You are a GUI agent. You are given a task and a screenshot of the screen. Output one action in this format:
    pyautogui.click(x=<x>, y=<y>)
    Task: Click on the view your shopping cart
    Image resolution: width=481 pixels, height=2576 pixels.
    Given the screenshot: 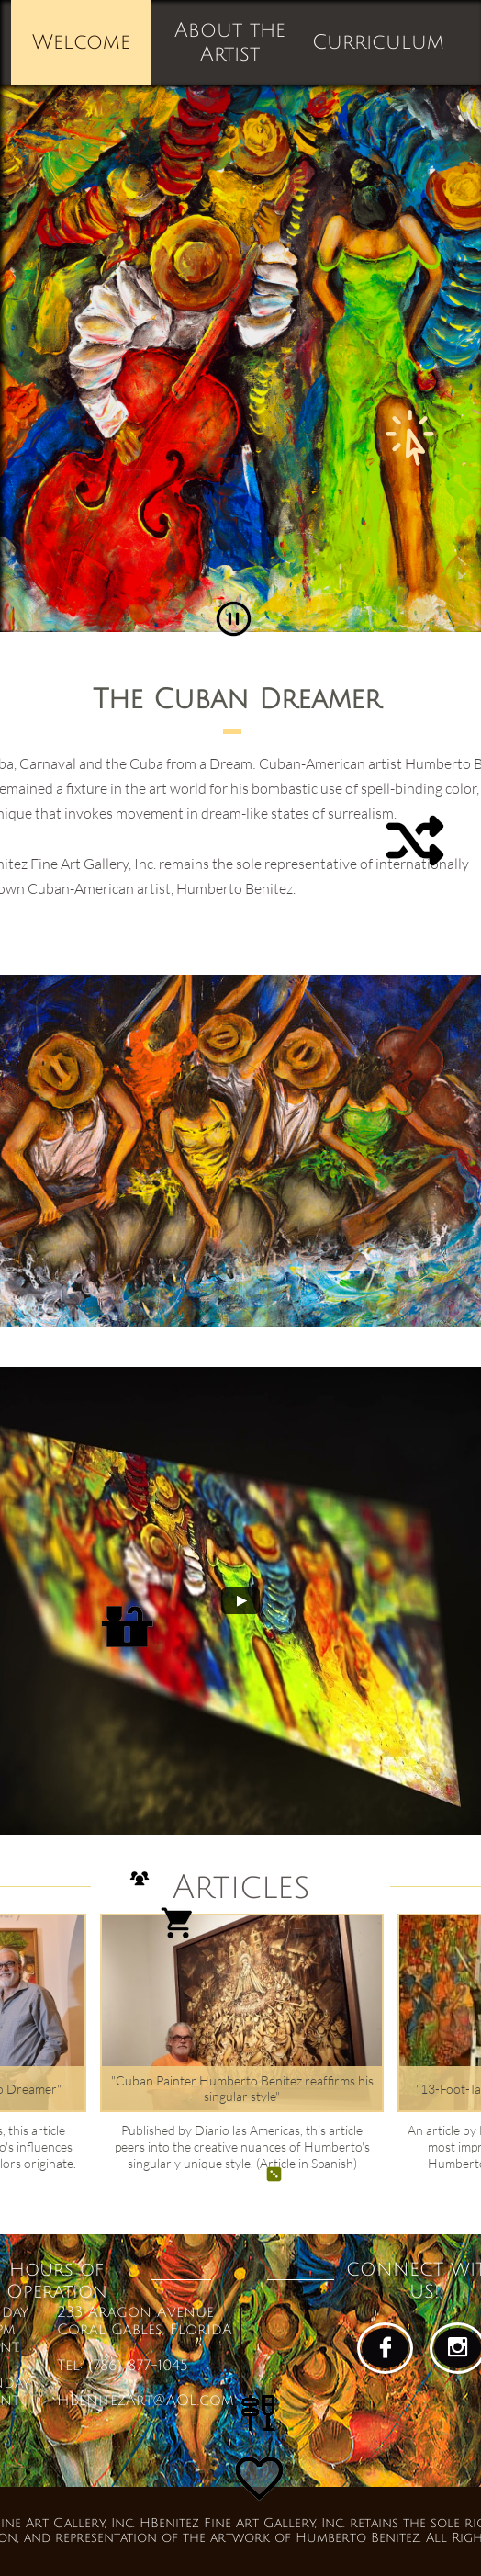 What is the action you would take?
    pyautogui.click(x=178, y=1923)
    